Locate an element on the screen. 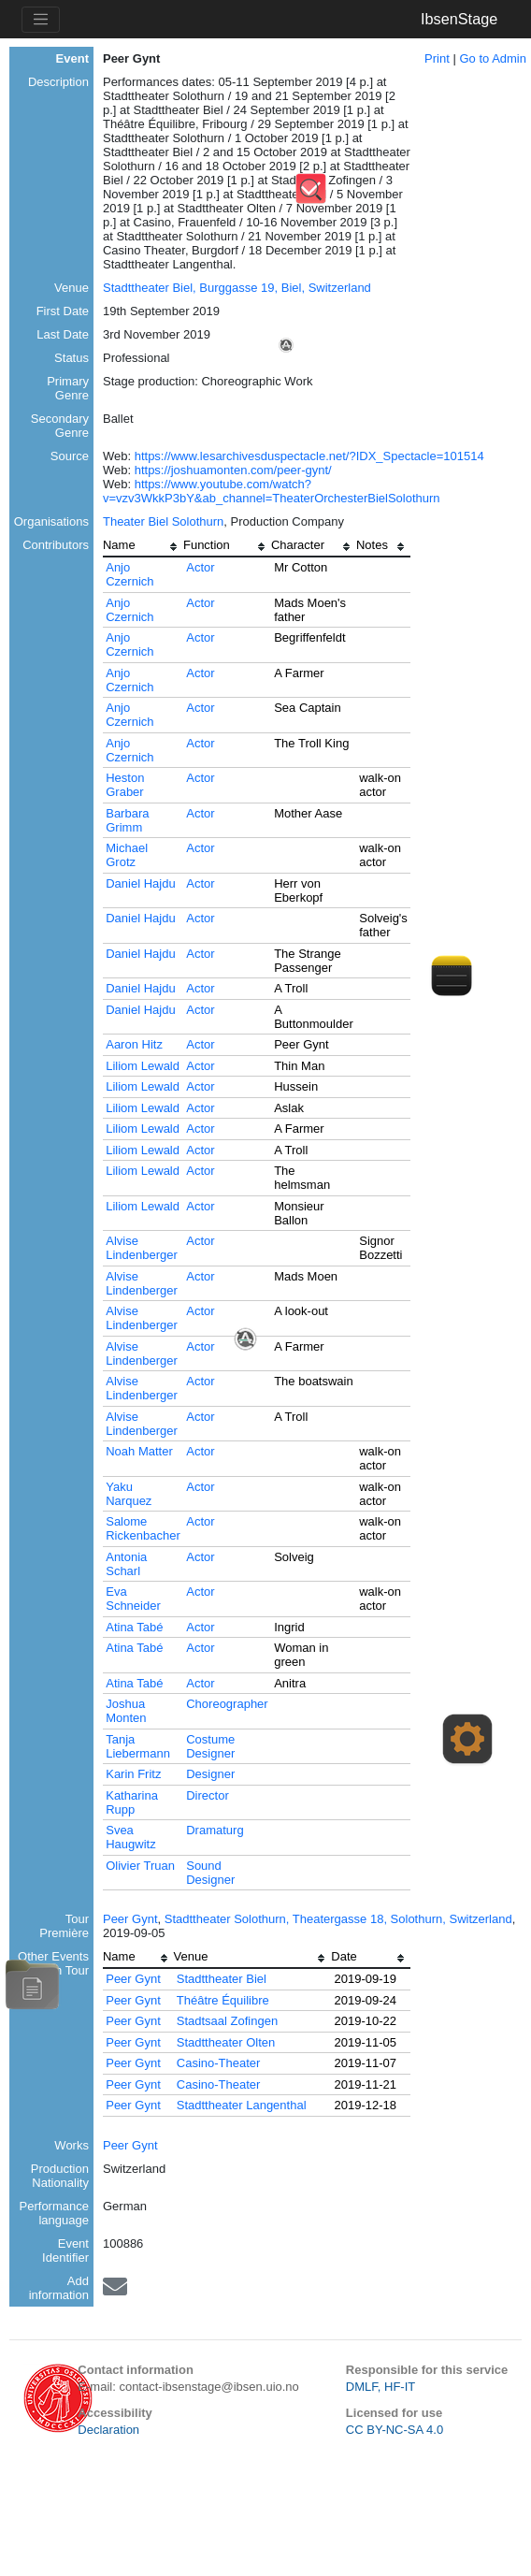 This screenshot has height=2576, width=531. launch factorio game is located at coordinates (467, 1739).